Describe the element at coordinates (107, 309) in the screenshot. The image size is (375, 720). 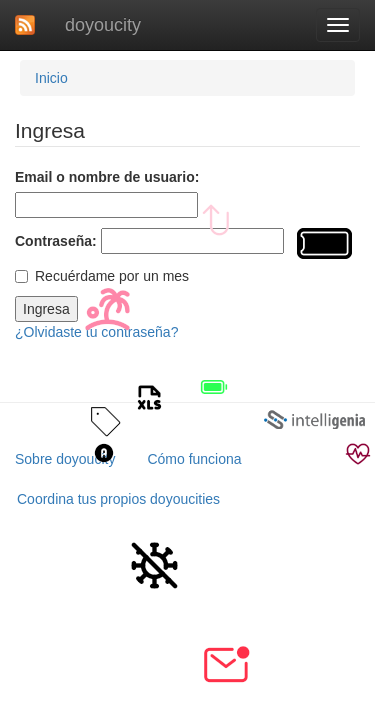
I see `indicates vacation or travel mode` at that location.